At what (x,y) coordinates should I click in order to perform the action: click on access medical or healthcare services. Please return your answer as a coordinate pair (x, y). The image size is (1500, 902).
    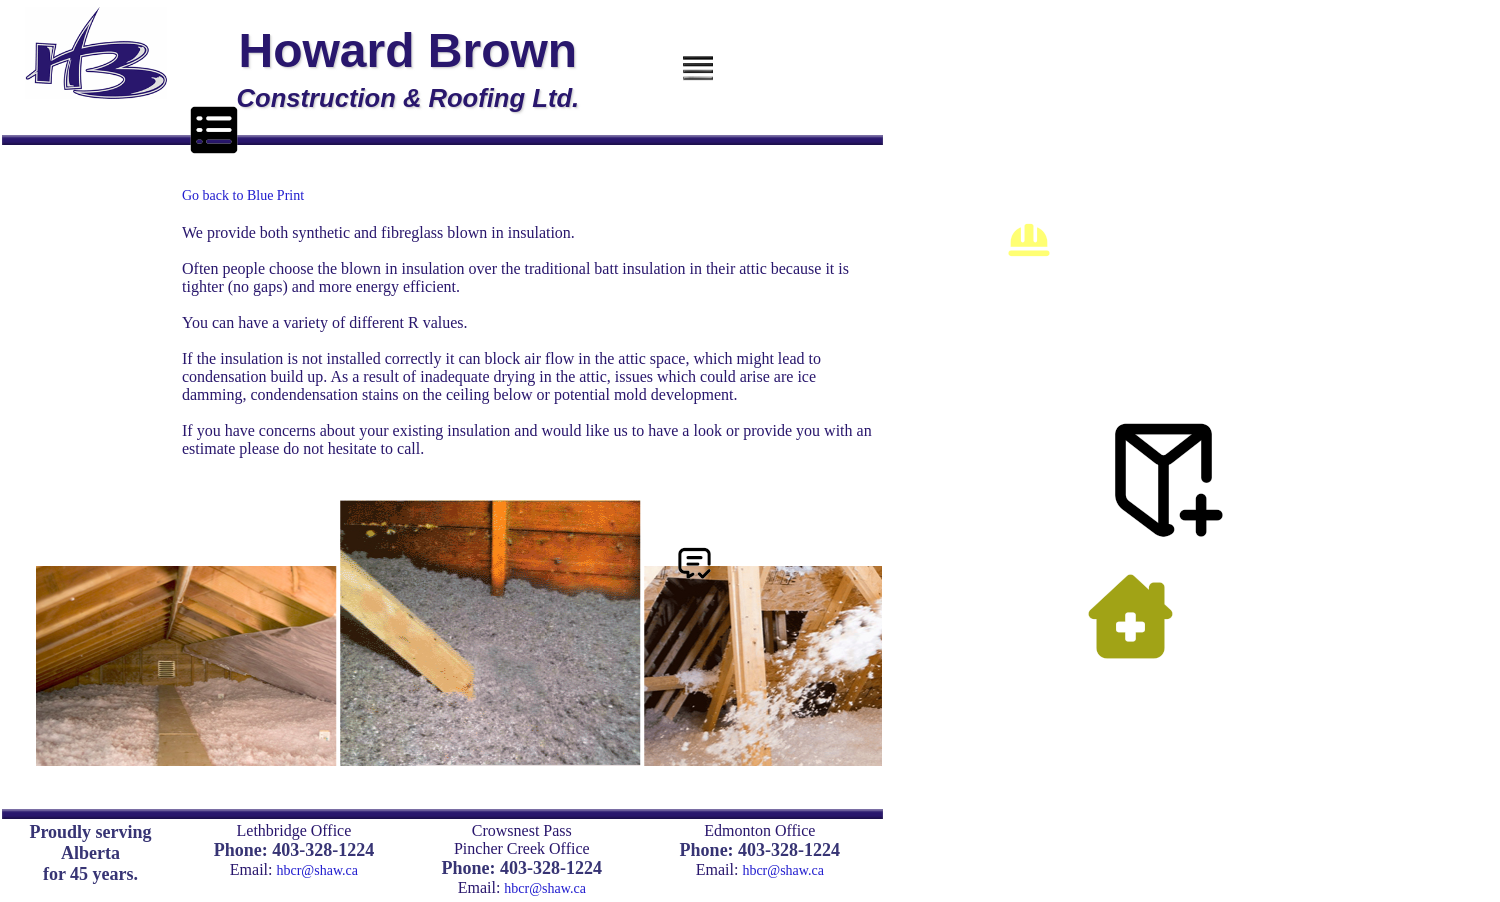
    Looking at the image, I should click on (1130, 616).